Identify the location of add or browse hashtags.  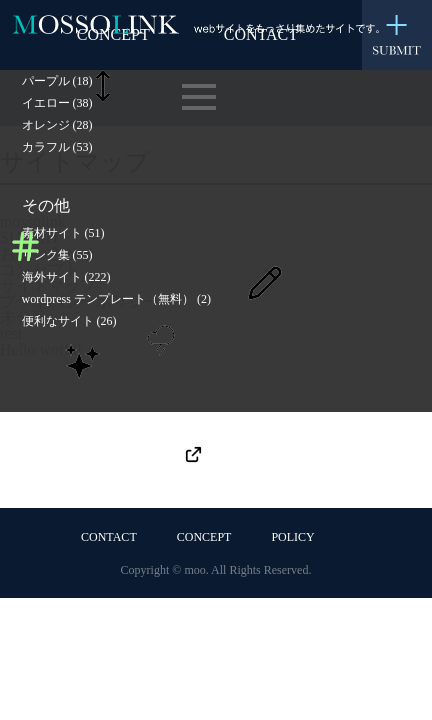
(25, 246).